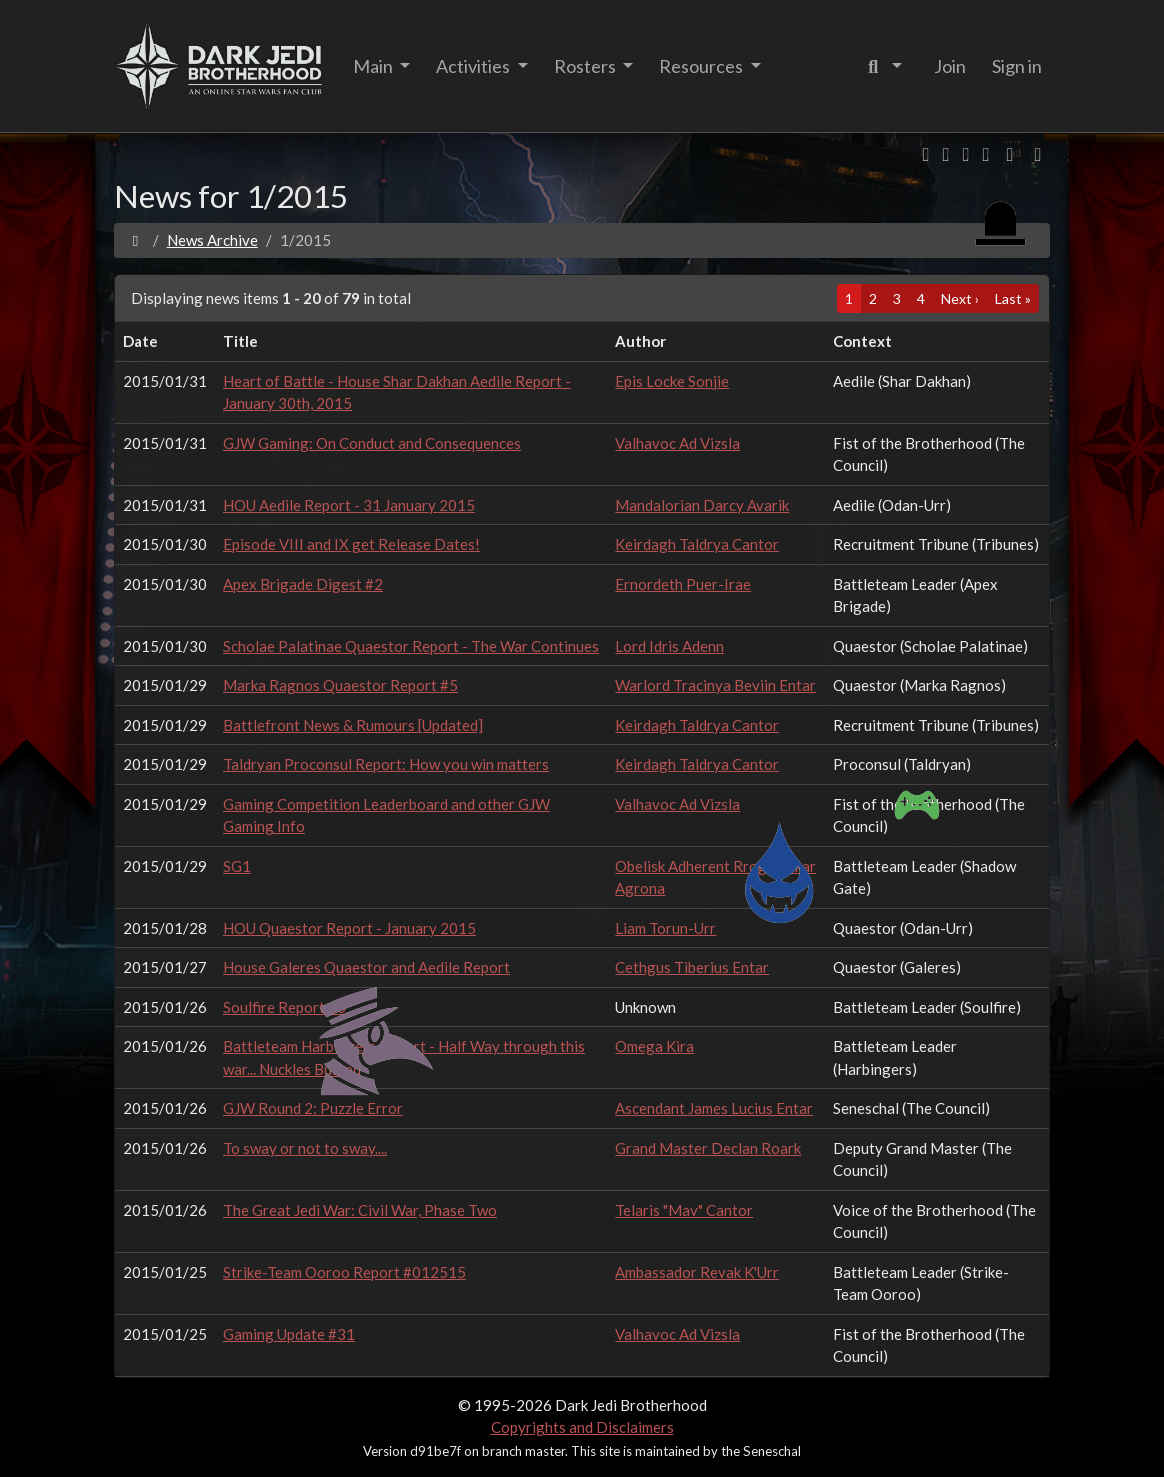  What do you see at coordinates (778, 872) in the screenshot?
I see `indicates poison or toxic status effect` at bounding box center [778, 872].